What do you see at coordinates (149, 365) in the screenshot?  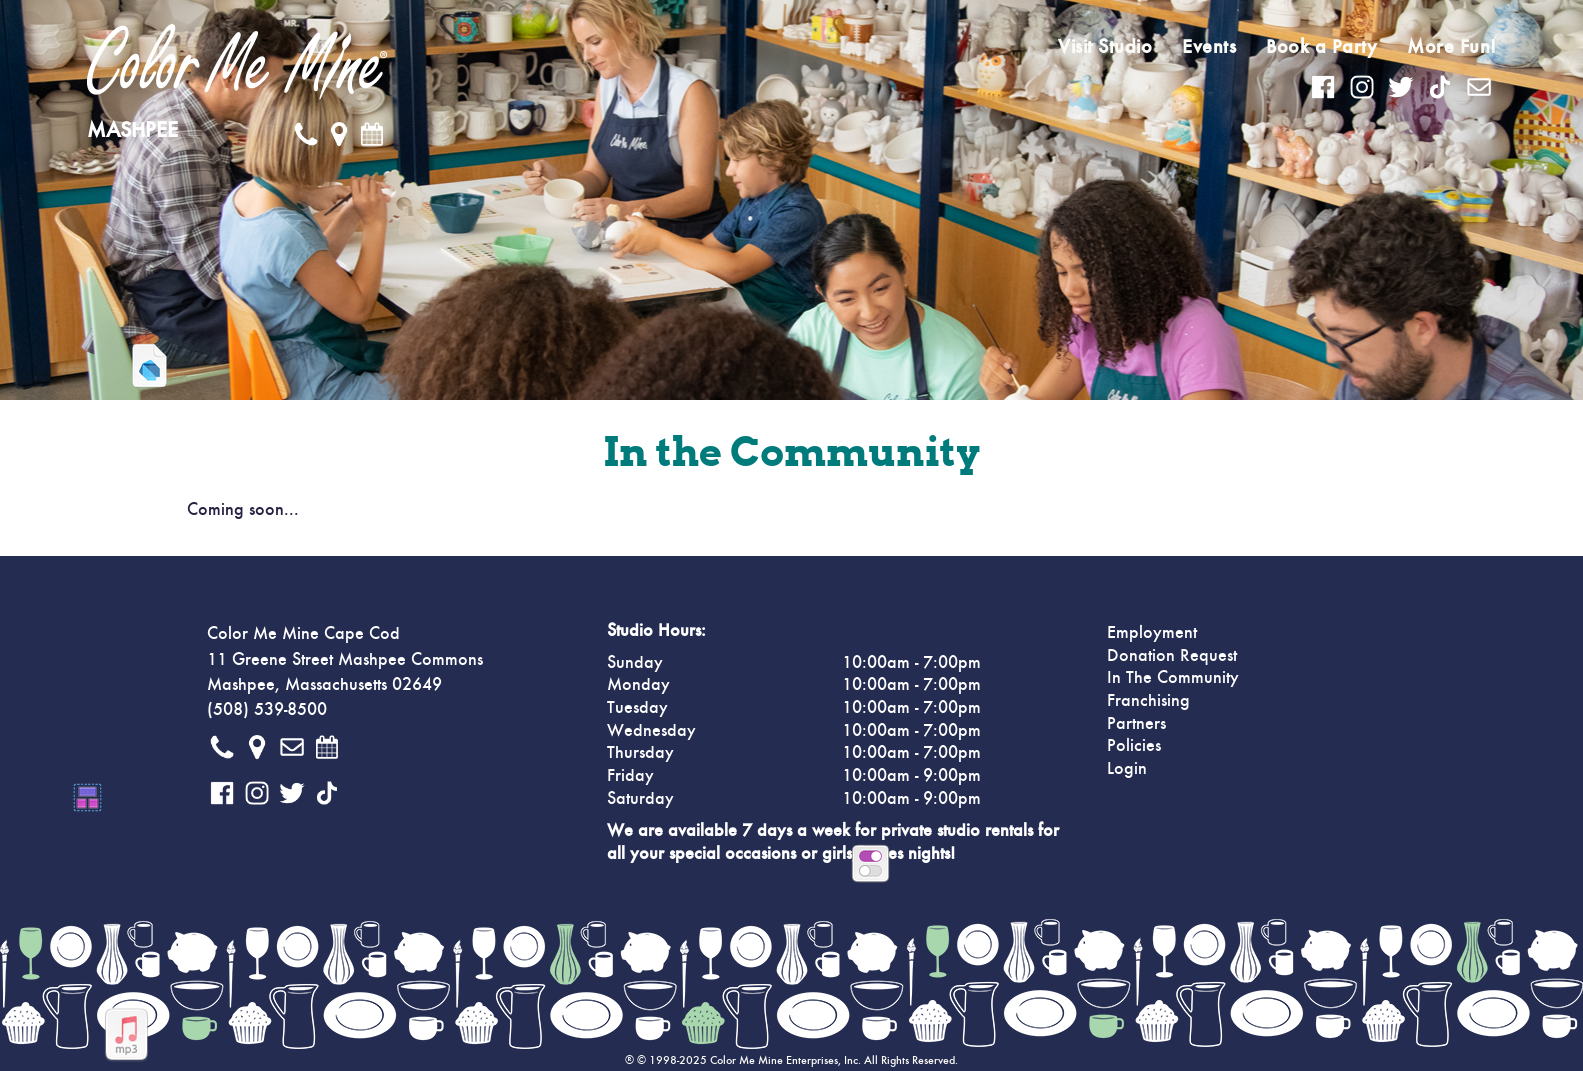 I see `dart programming language source file` at bounding box center [149, 365].